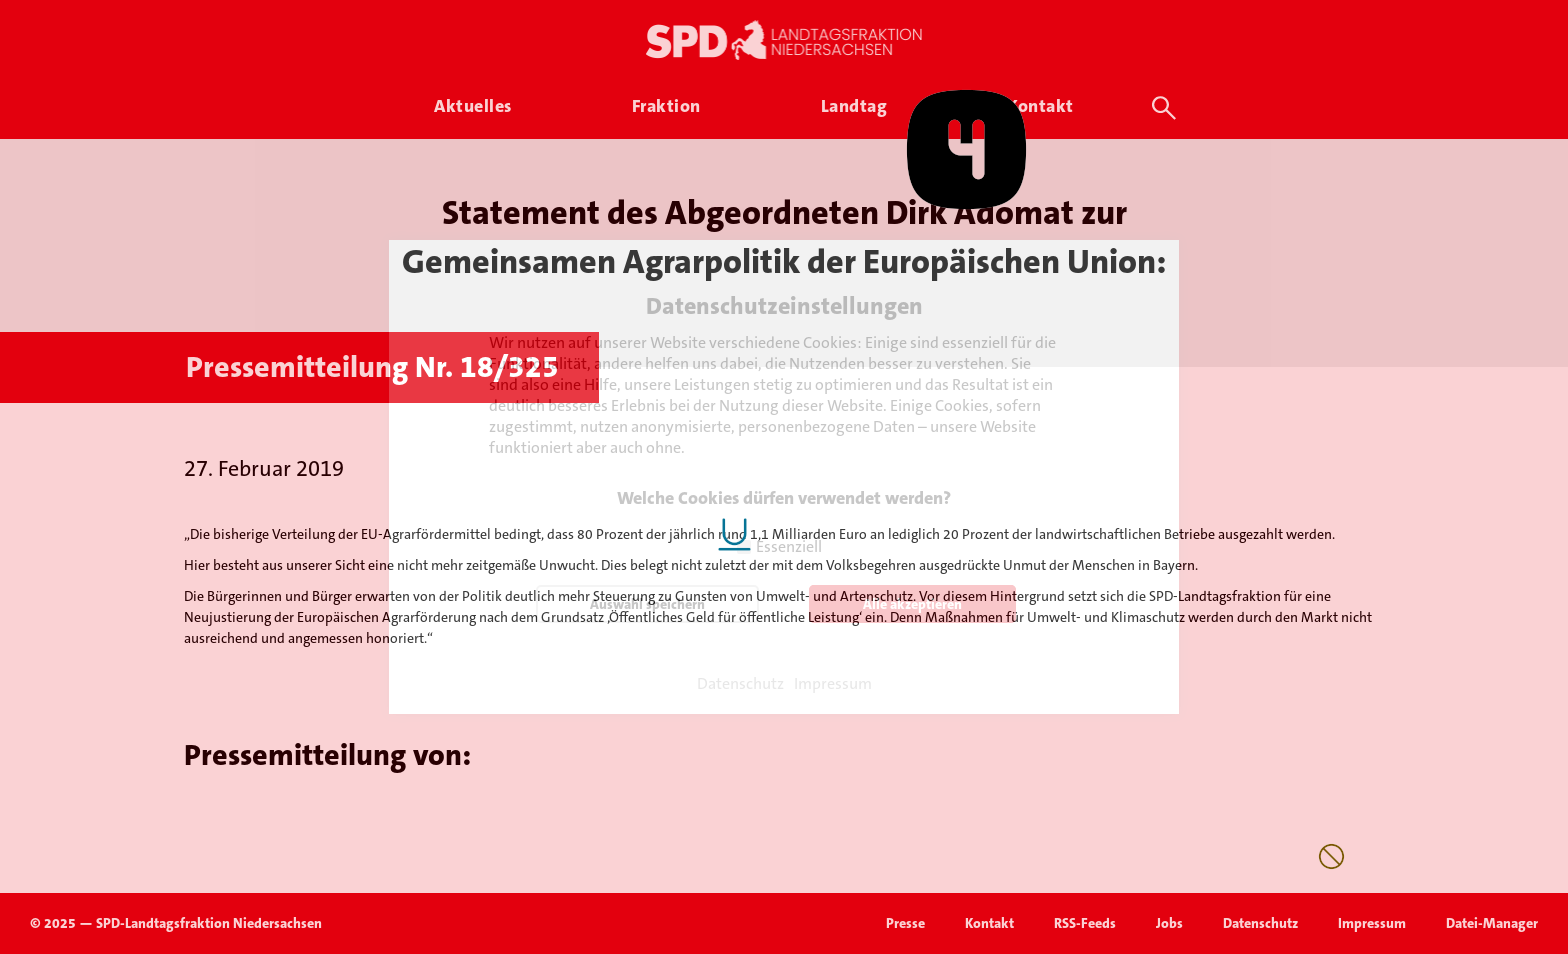 This screenshot has height=954, width=1568. Describe the element at coordinates (966, 149) in the screenshot. I see `indicates step 4 in a multi-step process` at that location.